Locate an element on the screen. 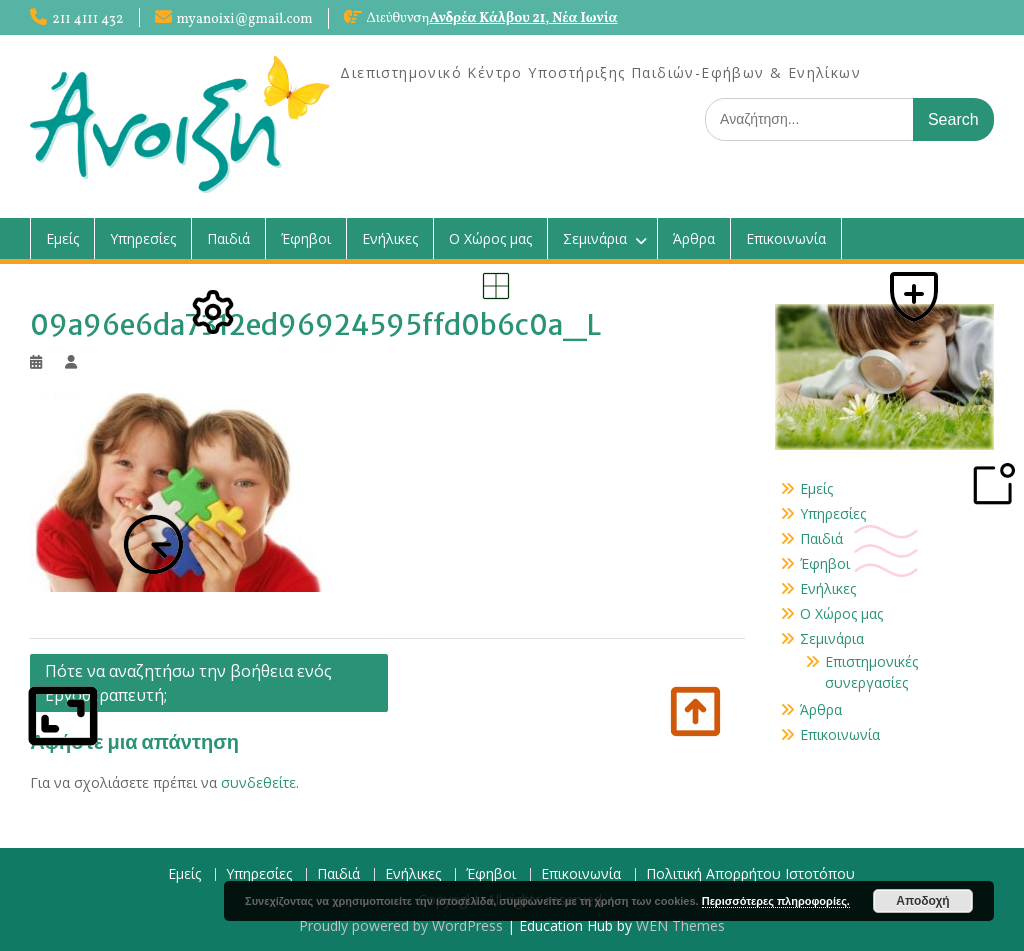  indicates new notification or alert is located at coordinates (993, 484).